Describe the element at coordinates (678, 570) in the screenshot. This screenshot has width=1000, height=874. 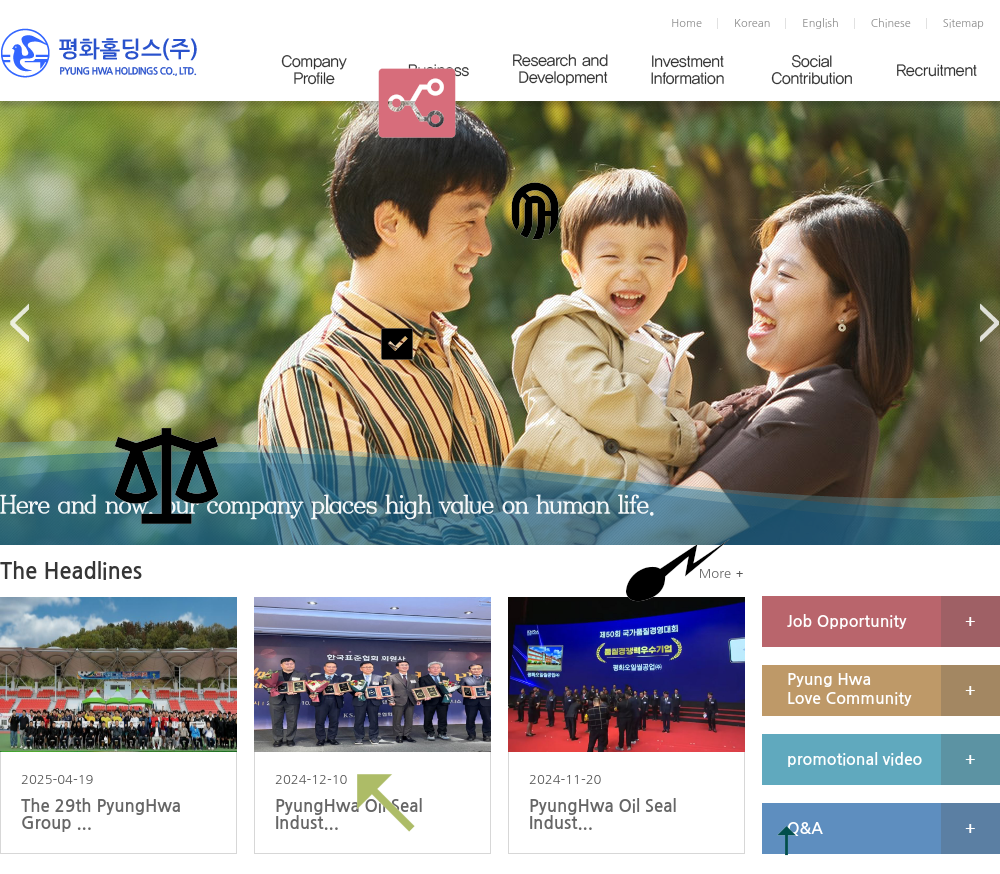
I see `gamescience company logo` at that location.